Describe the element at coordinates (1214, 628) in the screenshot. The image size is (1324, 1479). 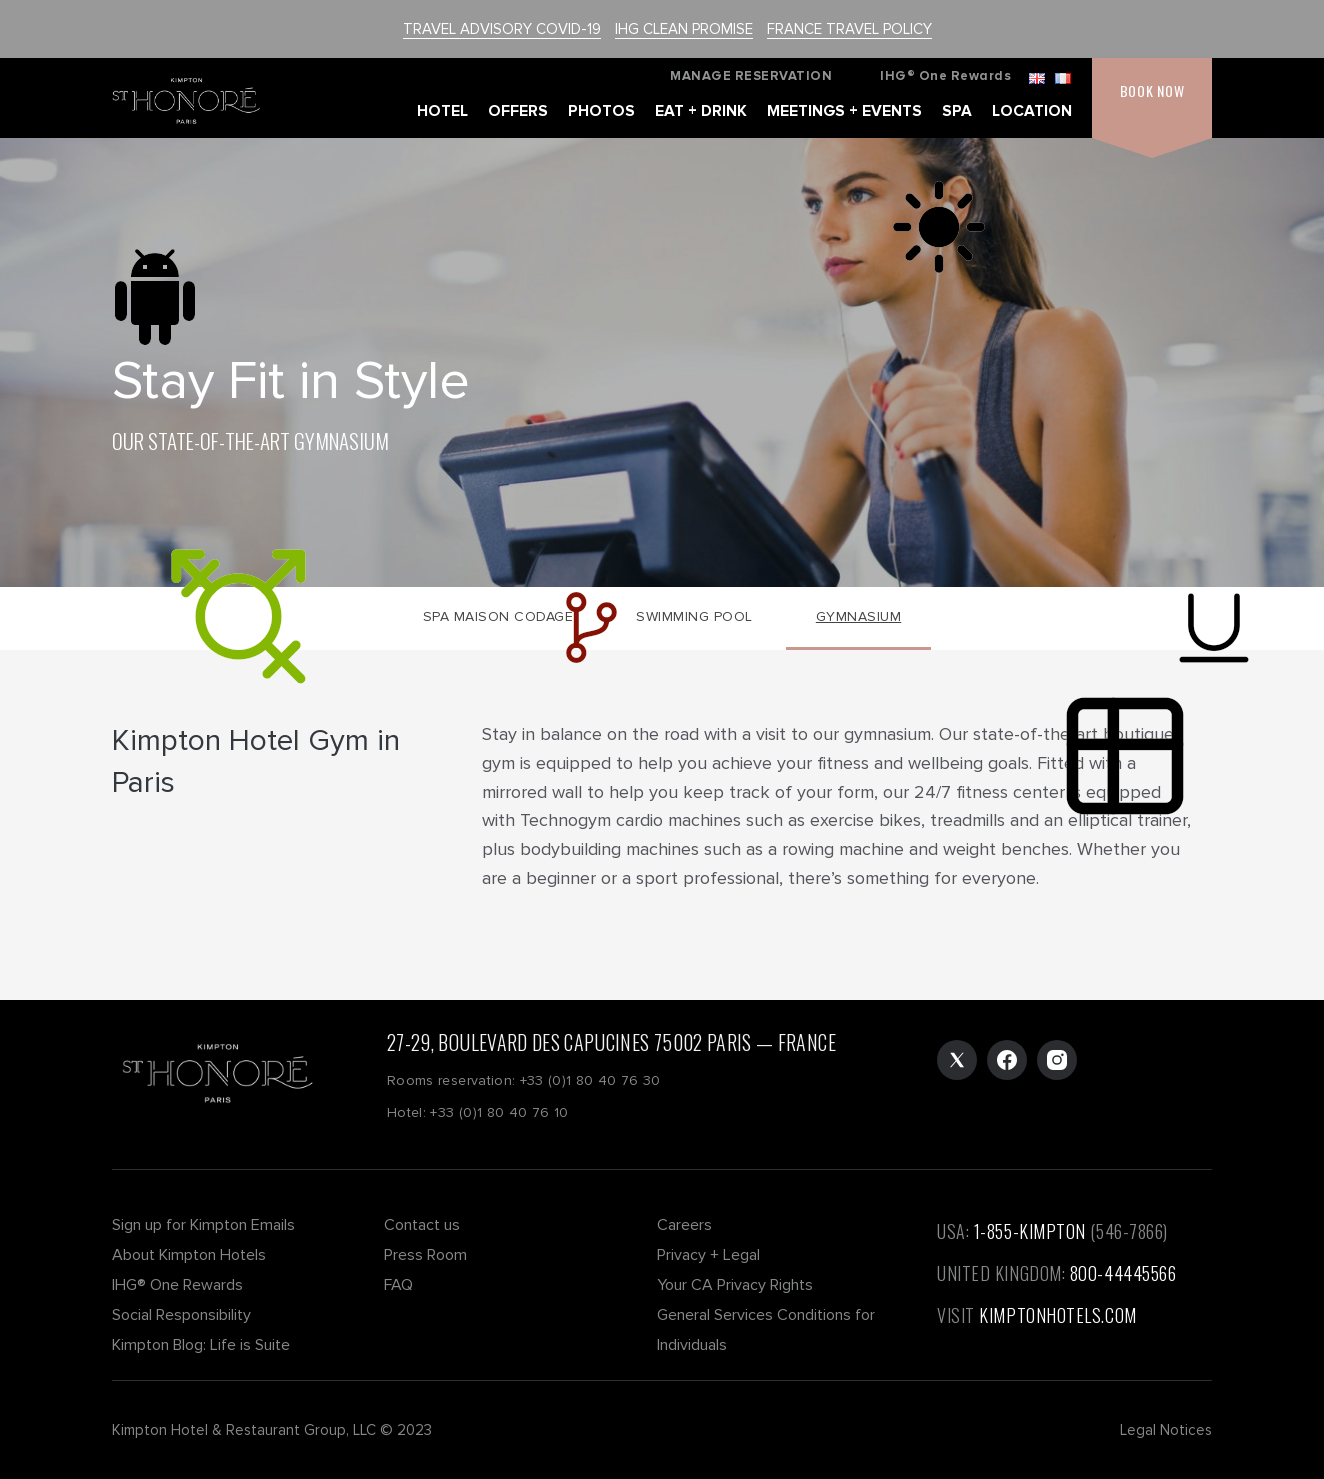
I see `apply underline formatting to selected text` at that location.